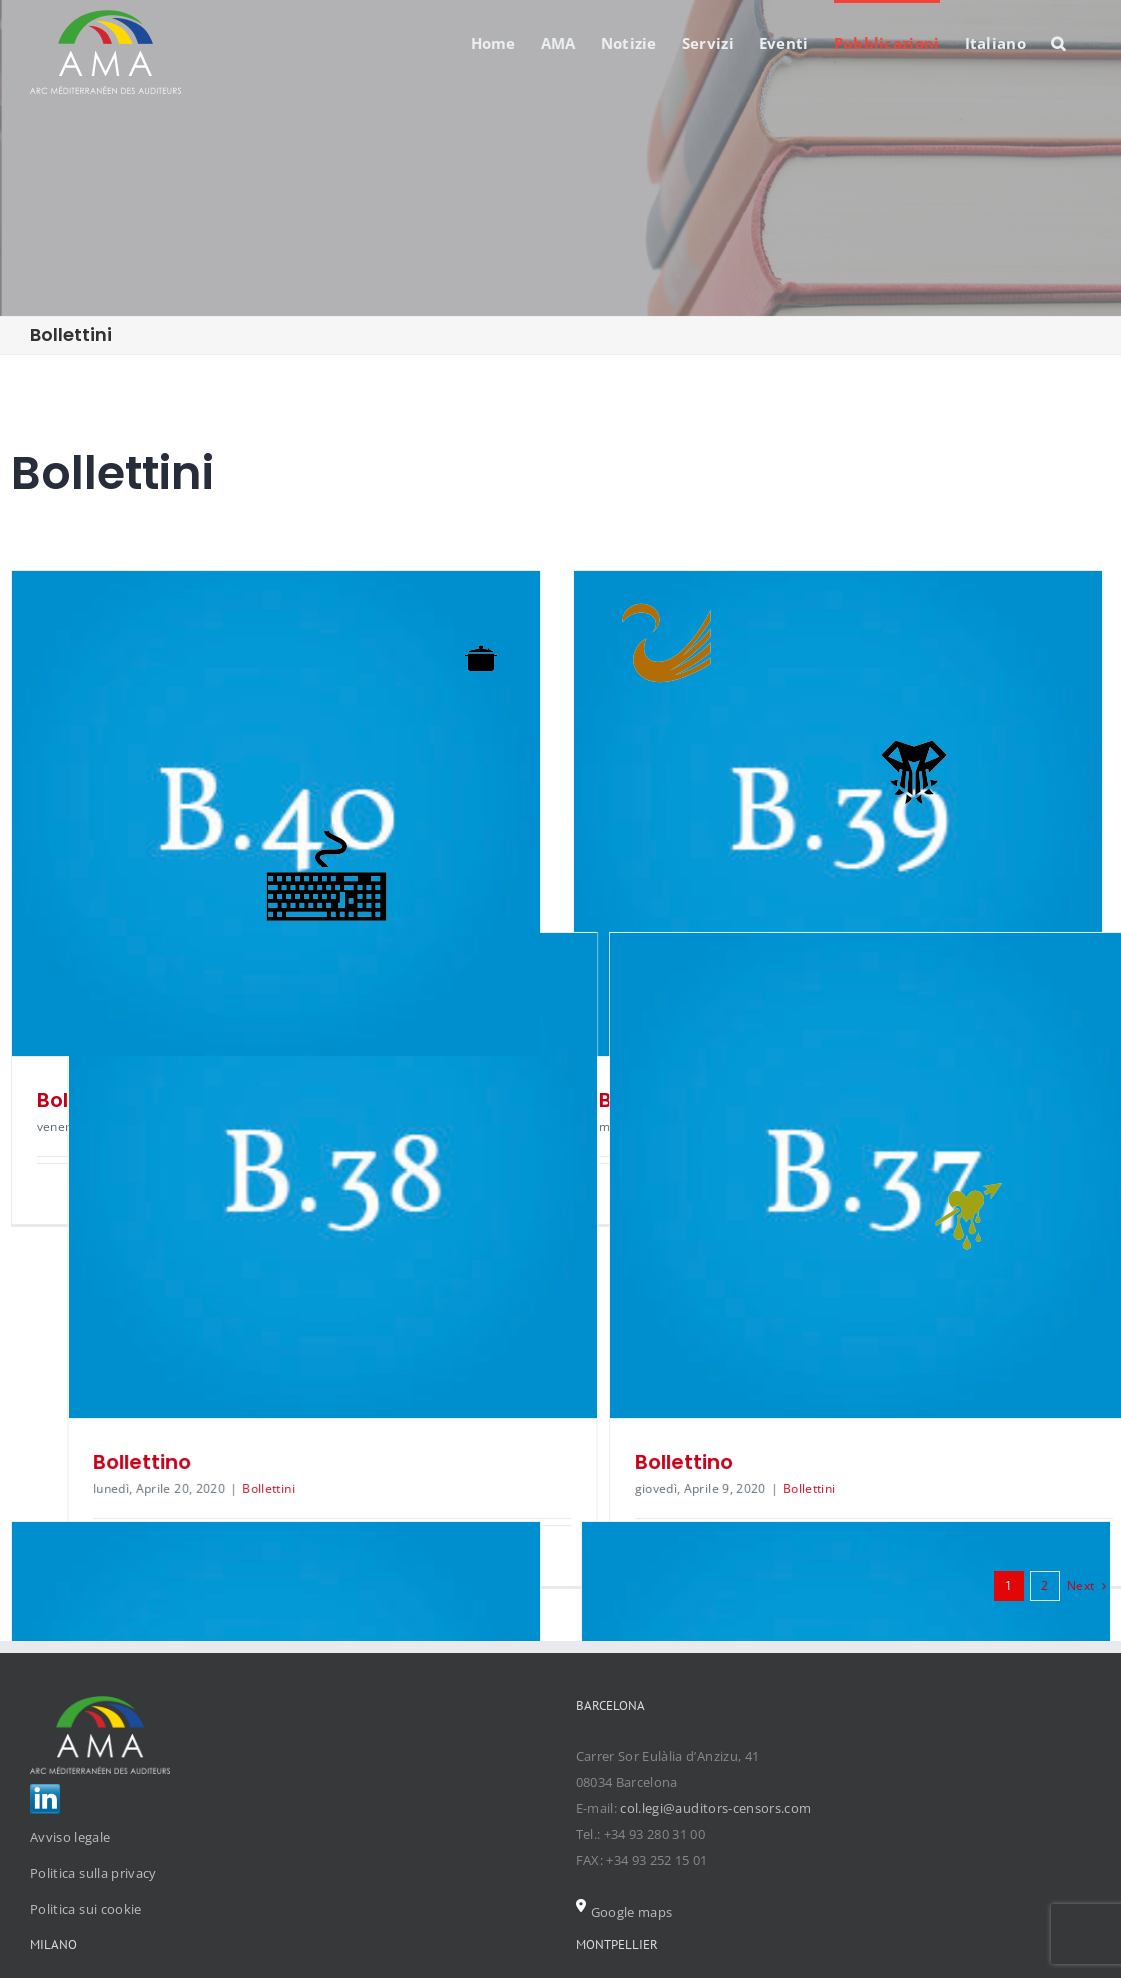 The width and height of the screenshot is (1121, 1978). Describe the element at coordinates (969, 1216) in the screenshot. I see `indicates heartbreak or emotional damage status` at that location.